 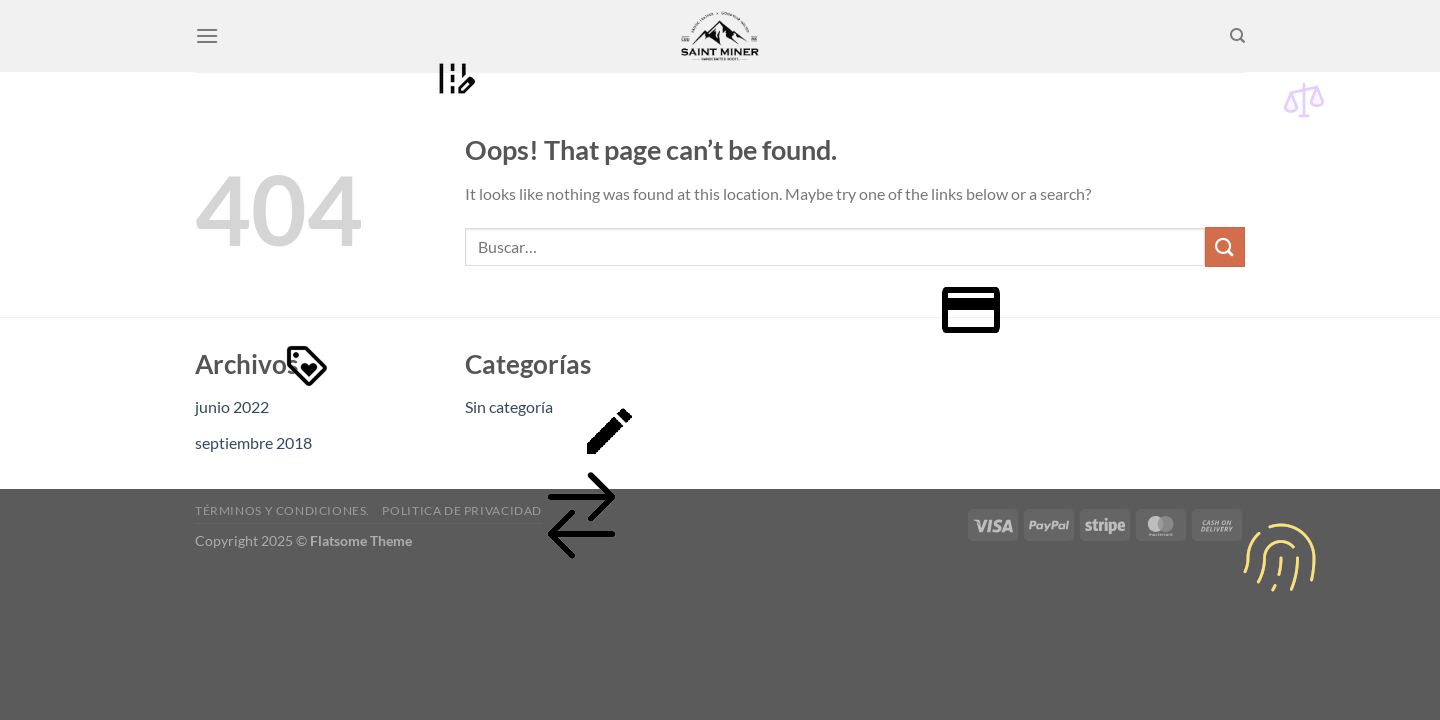 What do you see at coordinates (454, 78) in the screenshot?
I see `edit road or route details` at bounding box center [454, 78].